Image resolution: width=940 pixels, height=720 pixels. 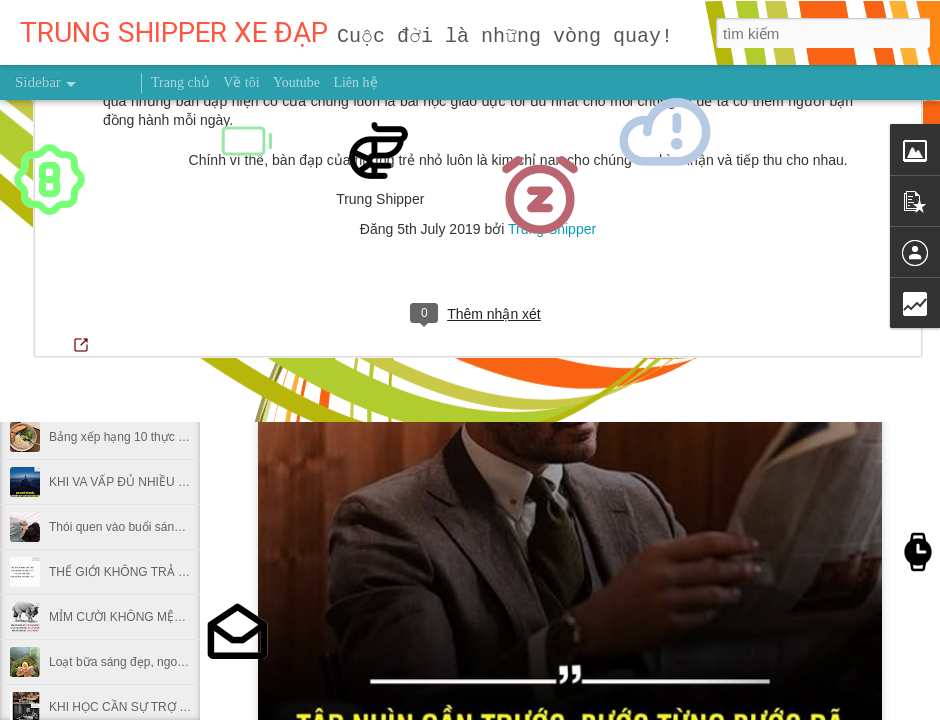 I want to click on cloud storage warning or error, so click(x=665, y=132).